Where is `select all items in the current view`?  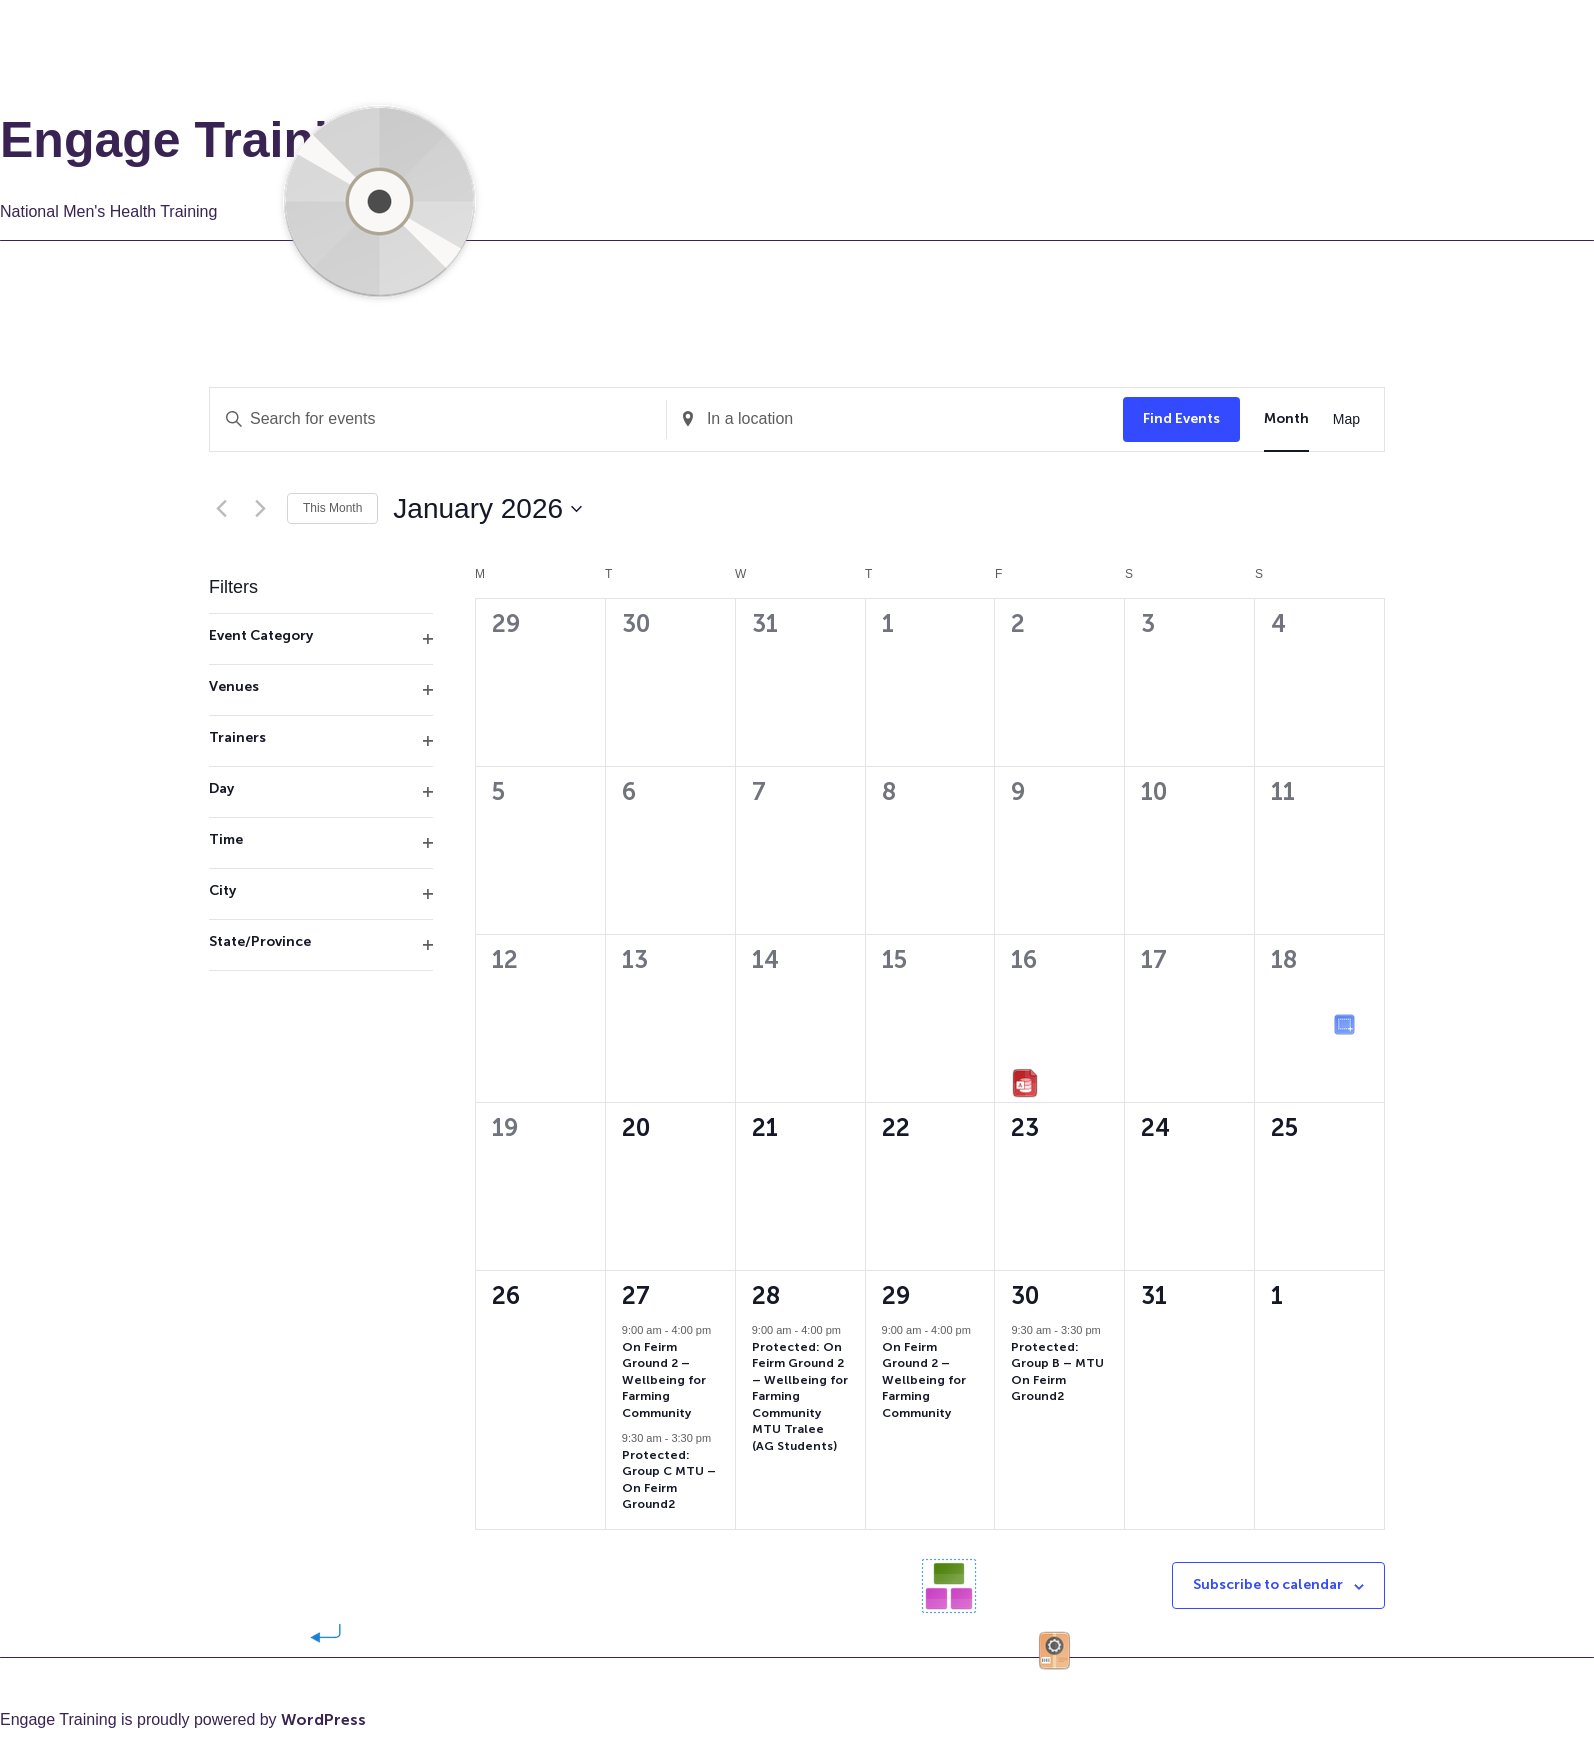 select all items in the current view is located at coordinates (949, 1586).